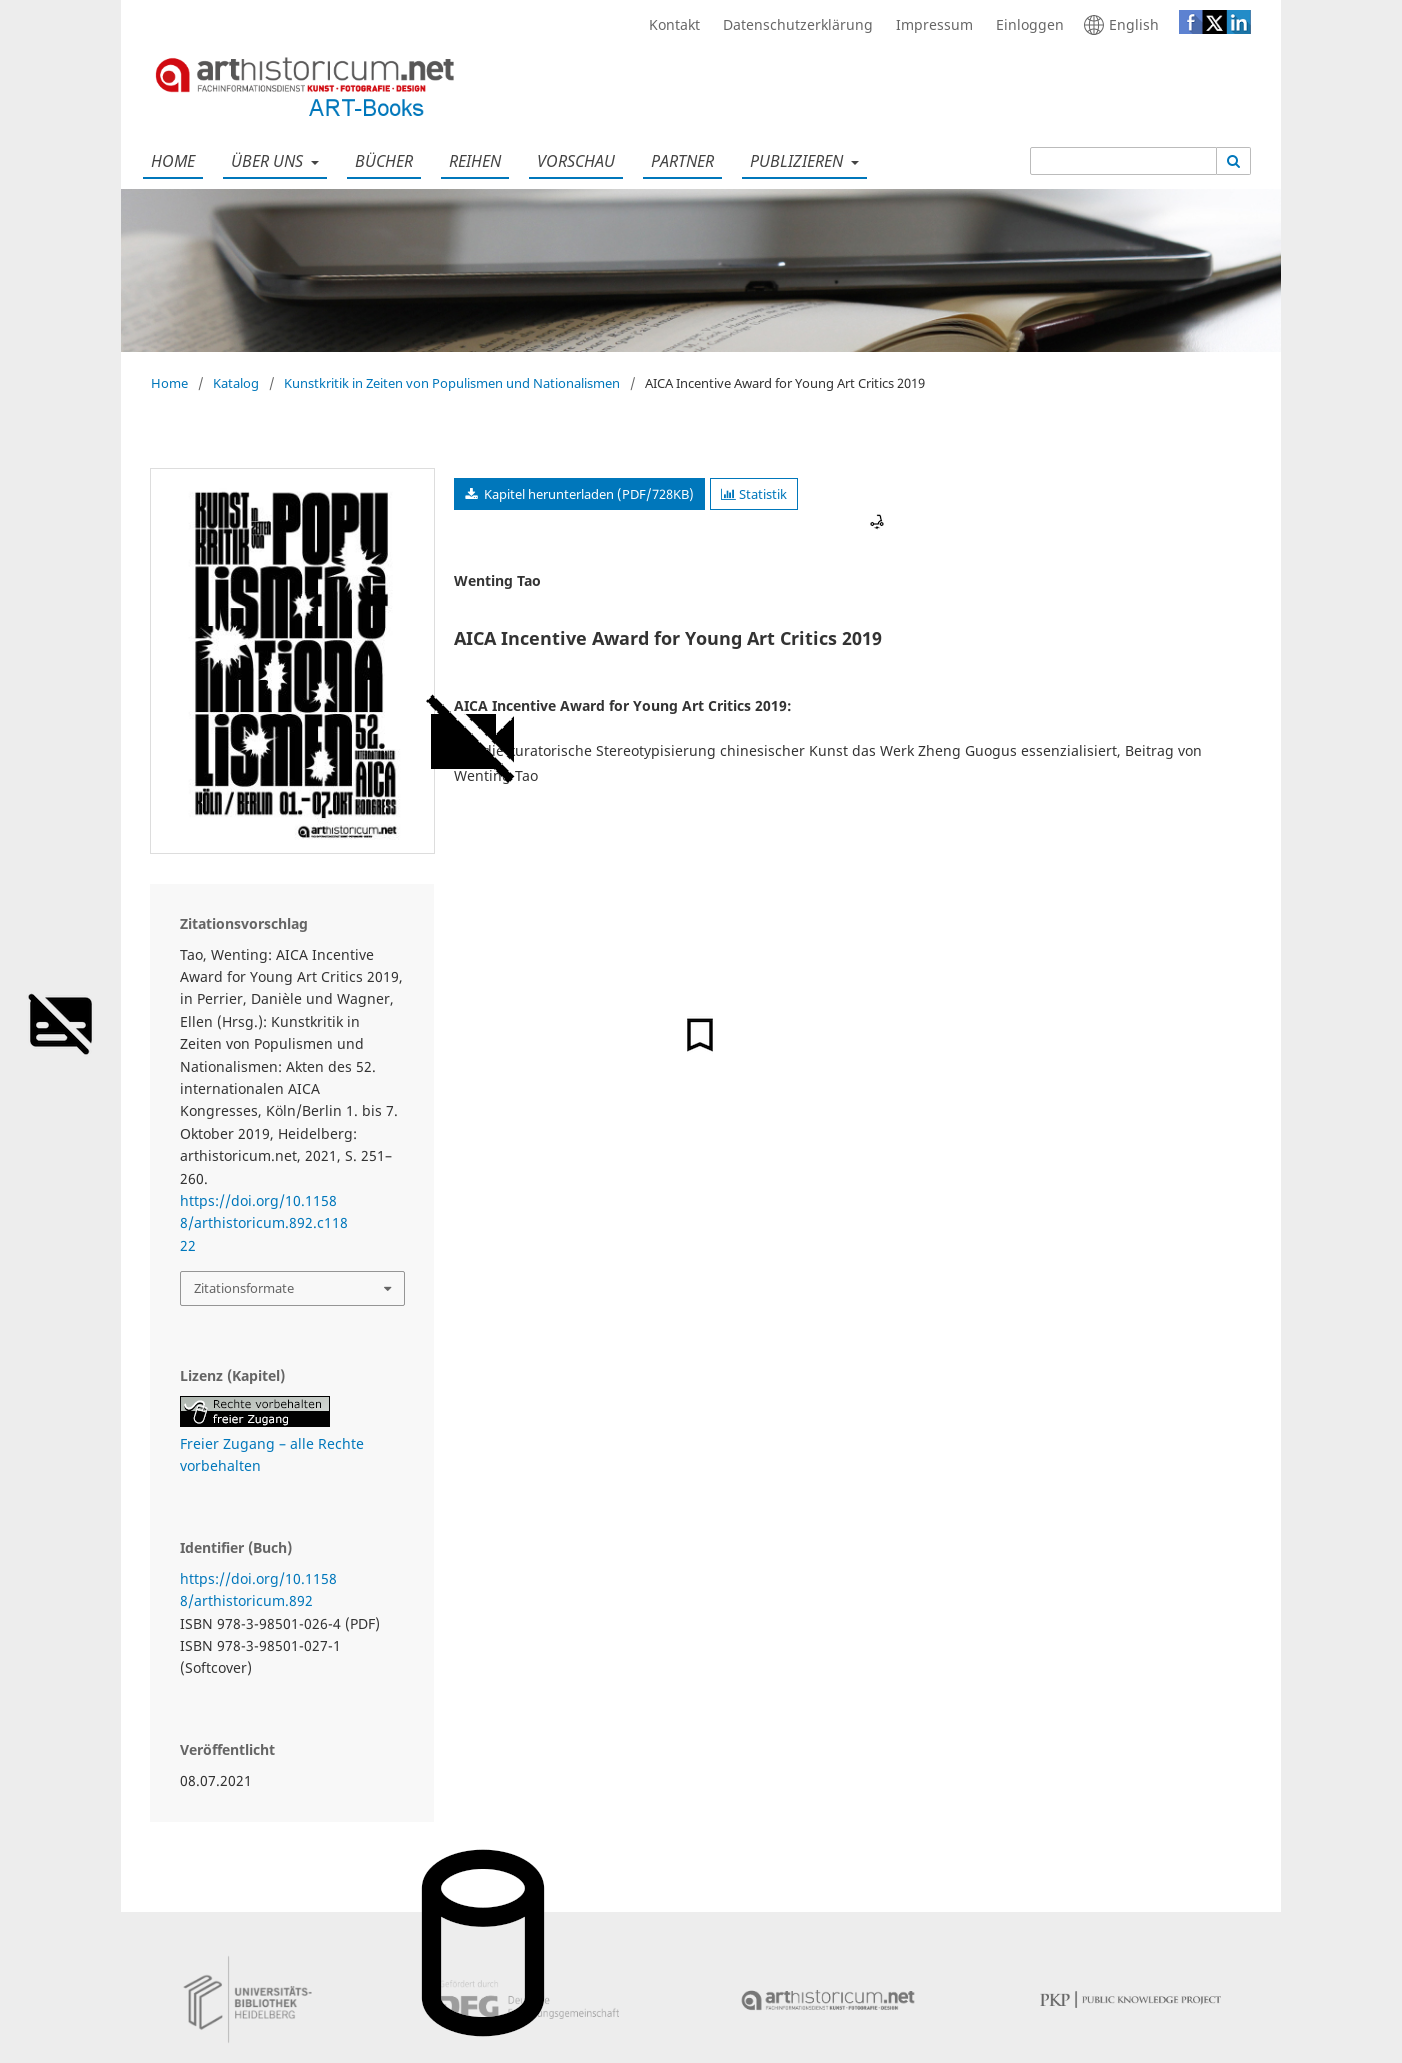 This screenshot has width=1402, height=2063. I want to click on select electric scooter as transportation mode, so click(877, 522).